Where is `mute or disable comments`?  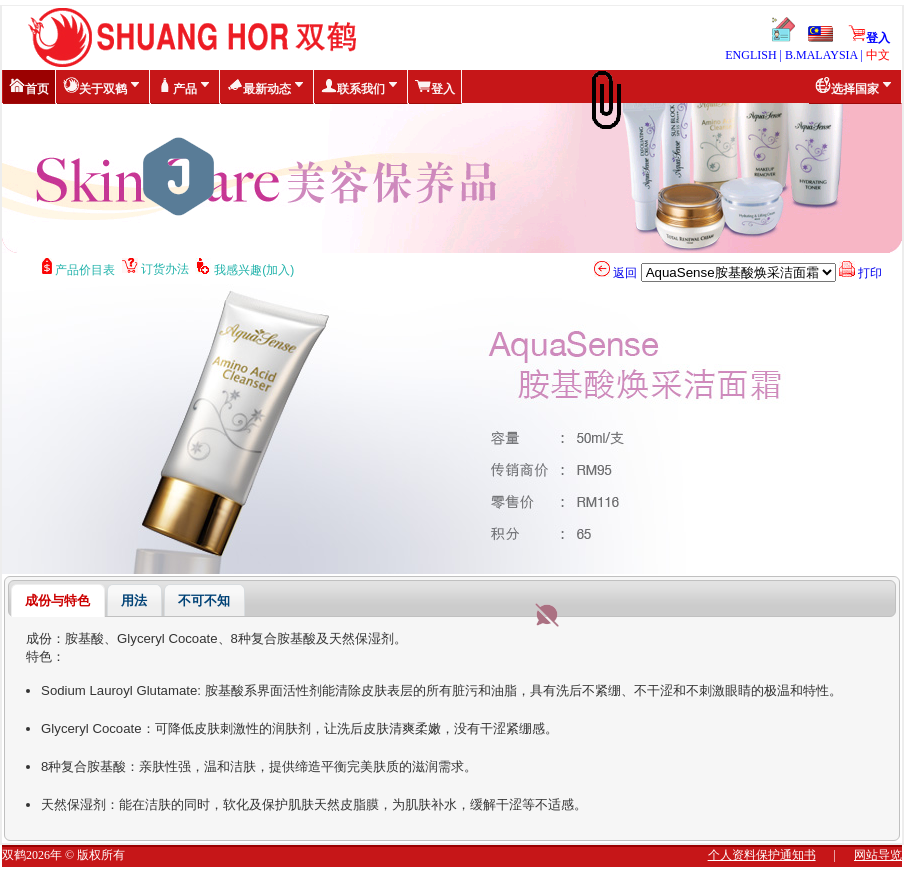 mute or disable comments is located at coordinates (547, 615).